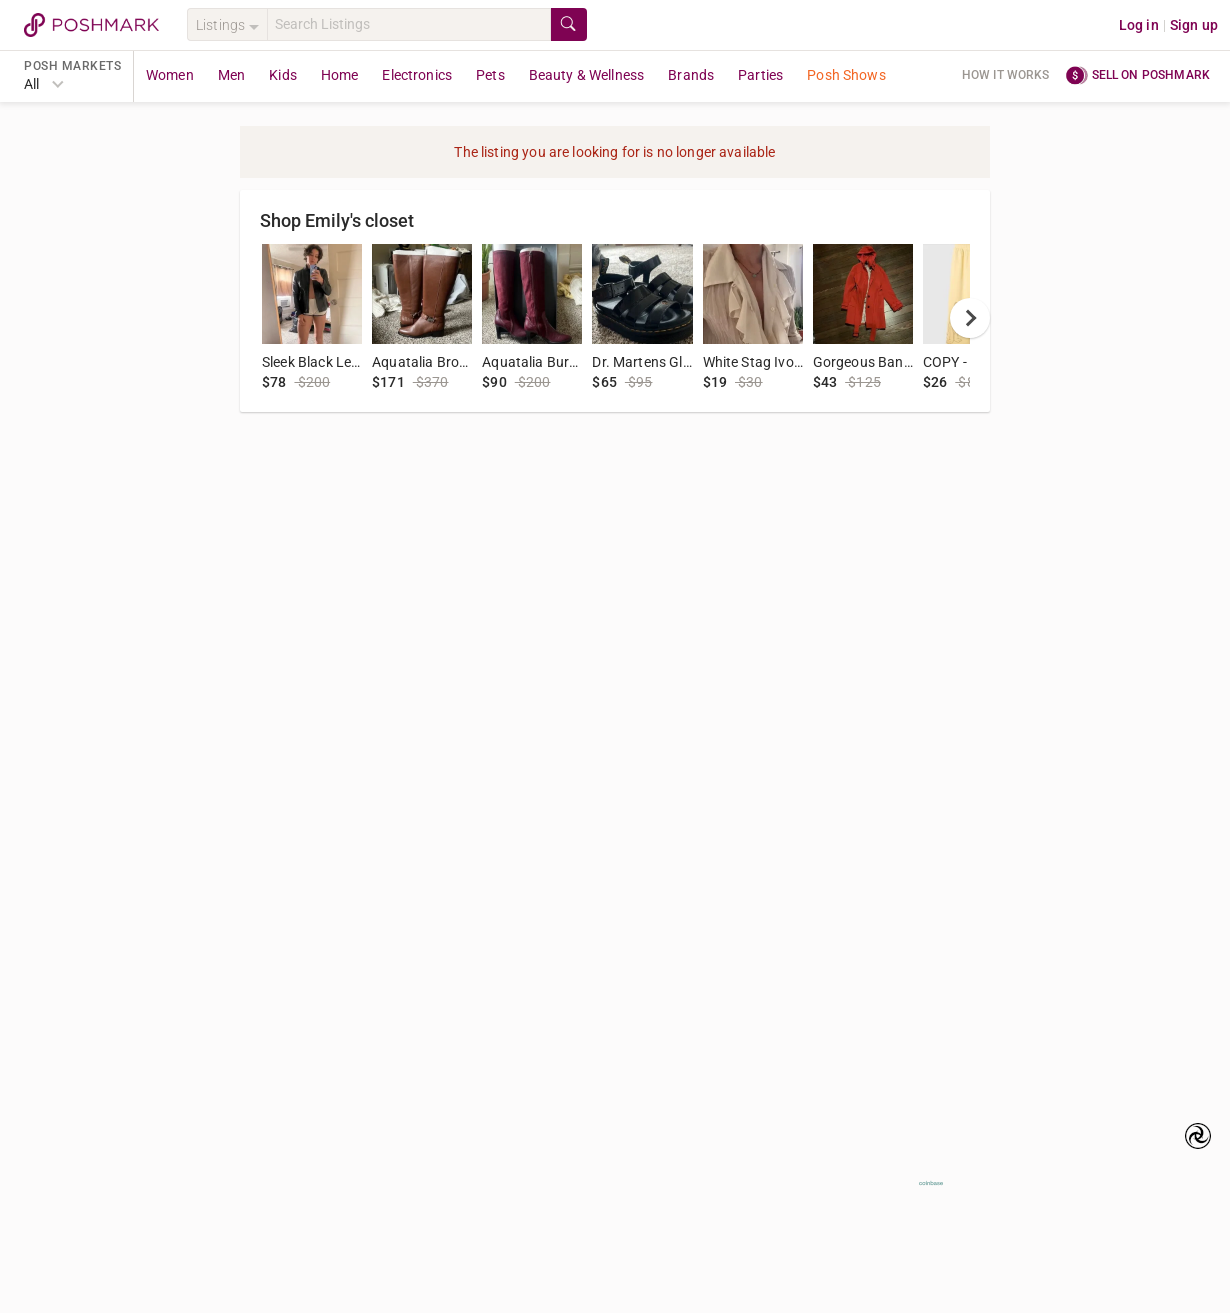 Image resolution: width=1230 pixels, height=1313 pixels. I want to click on open the Katana application, so click(1198, 1136).